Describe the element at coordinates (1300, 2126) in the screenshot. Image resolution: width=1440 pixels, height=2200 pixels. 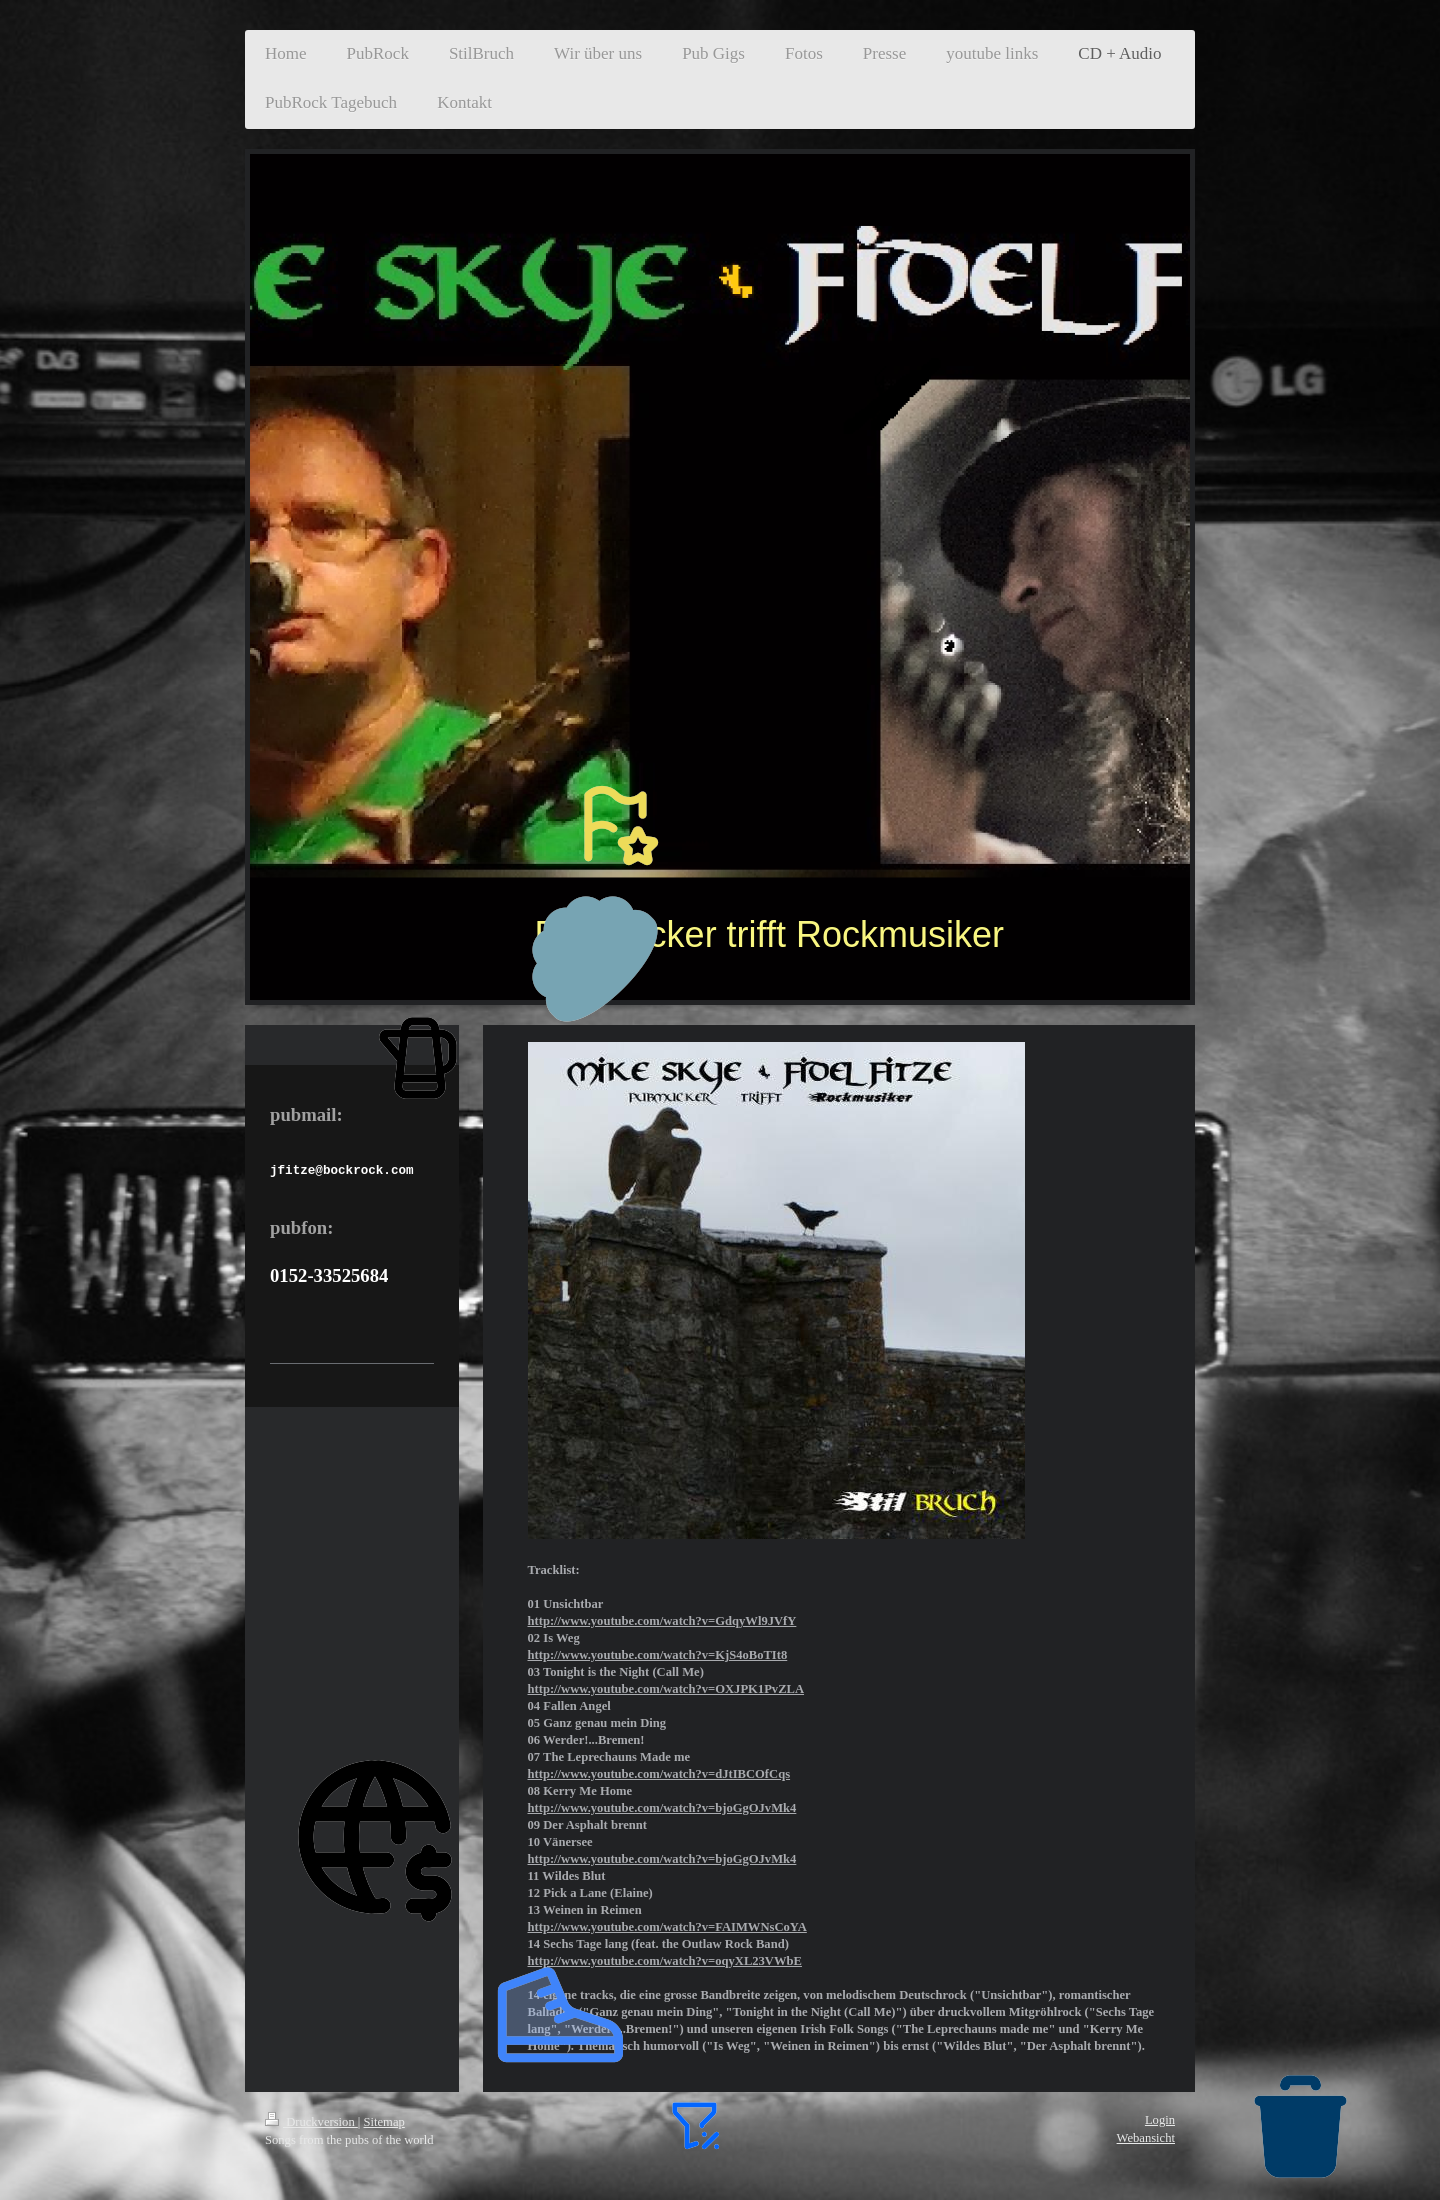
I see `delete selected item` at that location.